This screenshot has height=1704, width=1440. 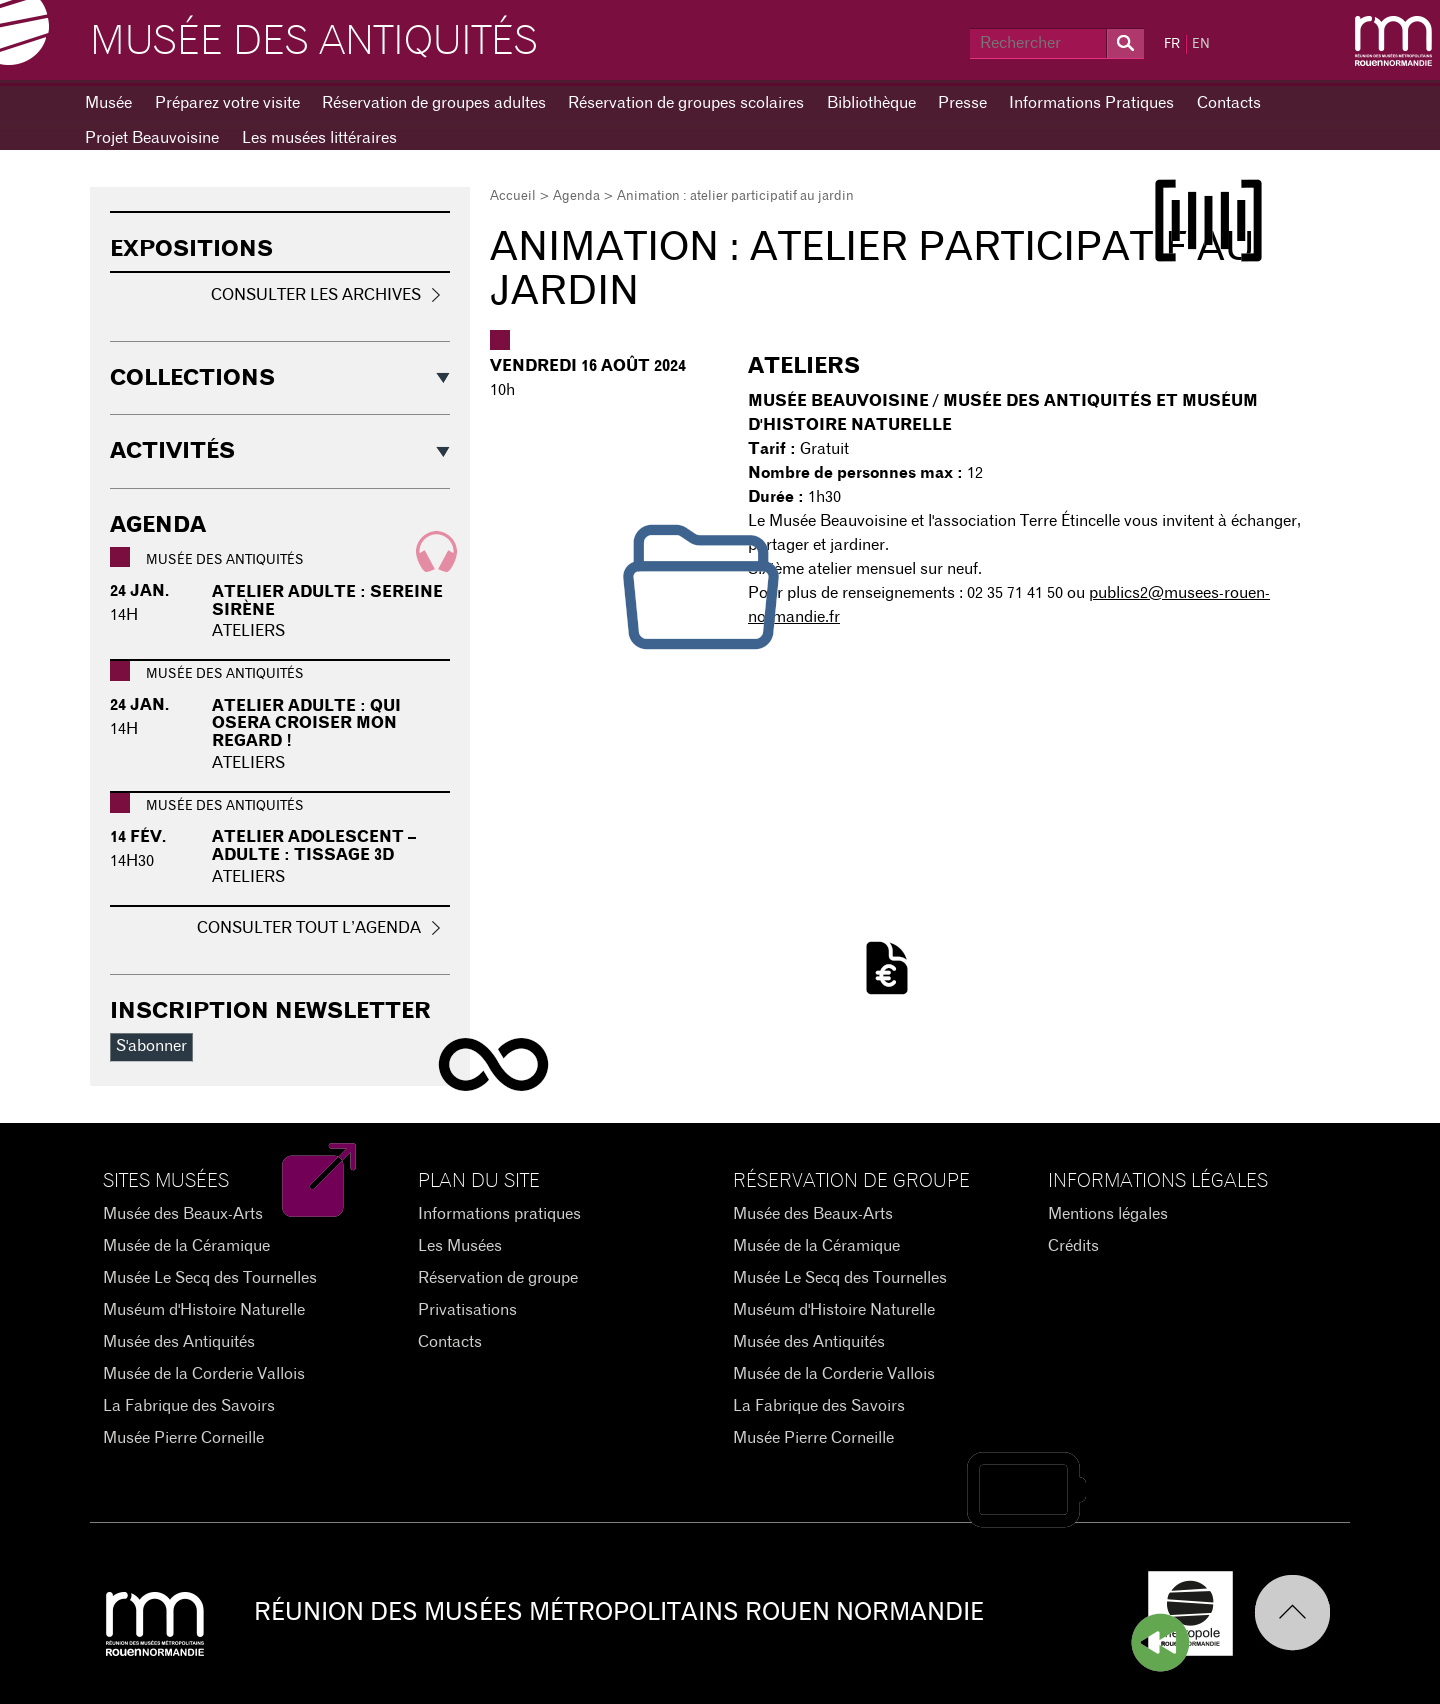 I want to click on toggle infinite loop or repeat mode, so click(x=493, y=1064).